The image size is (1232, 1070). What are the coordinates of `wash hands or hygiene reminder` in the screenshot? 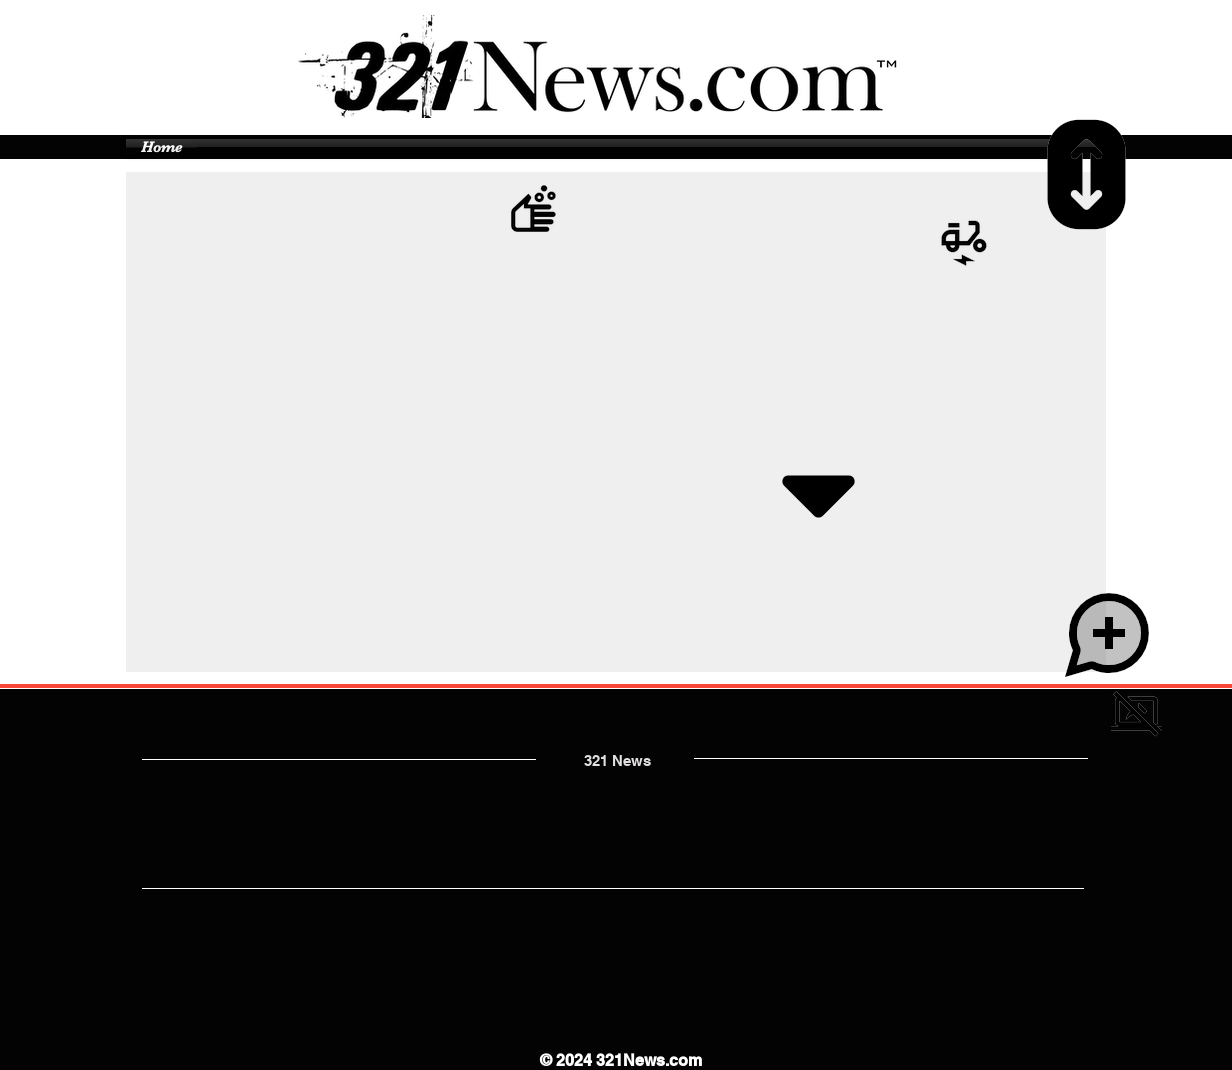 It's located at (534, 208).